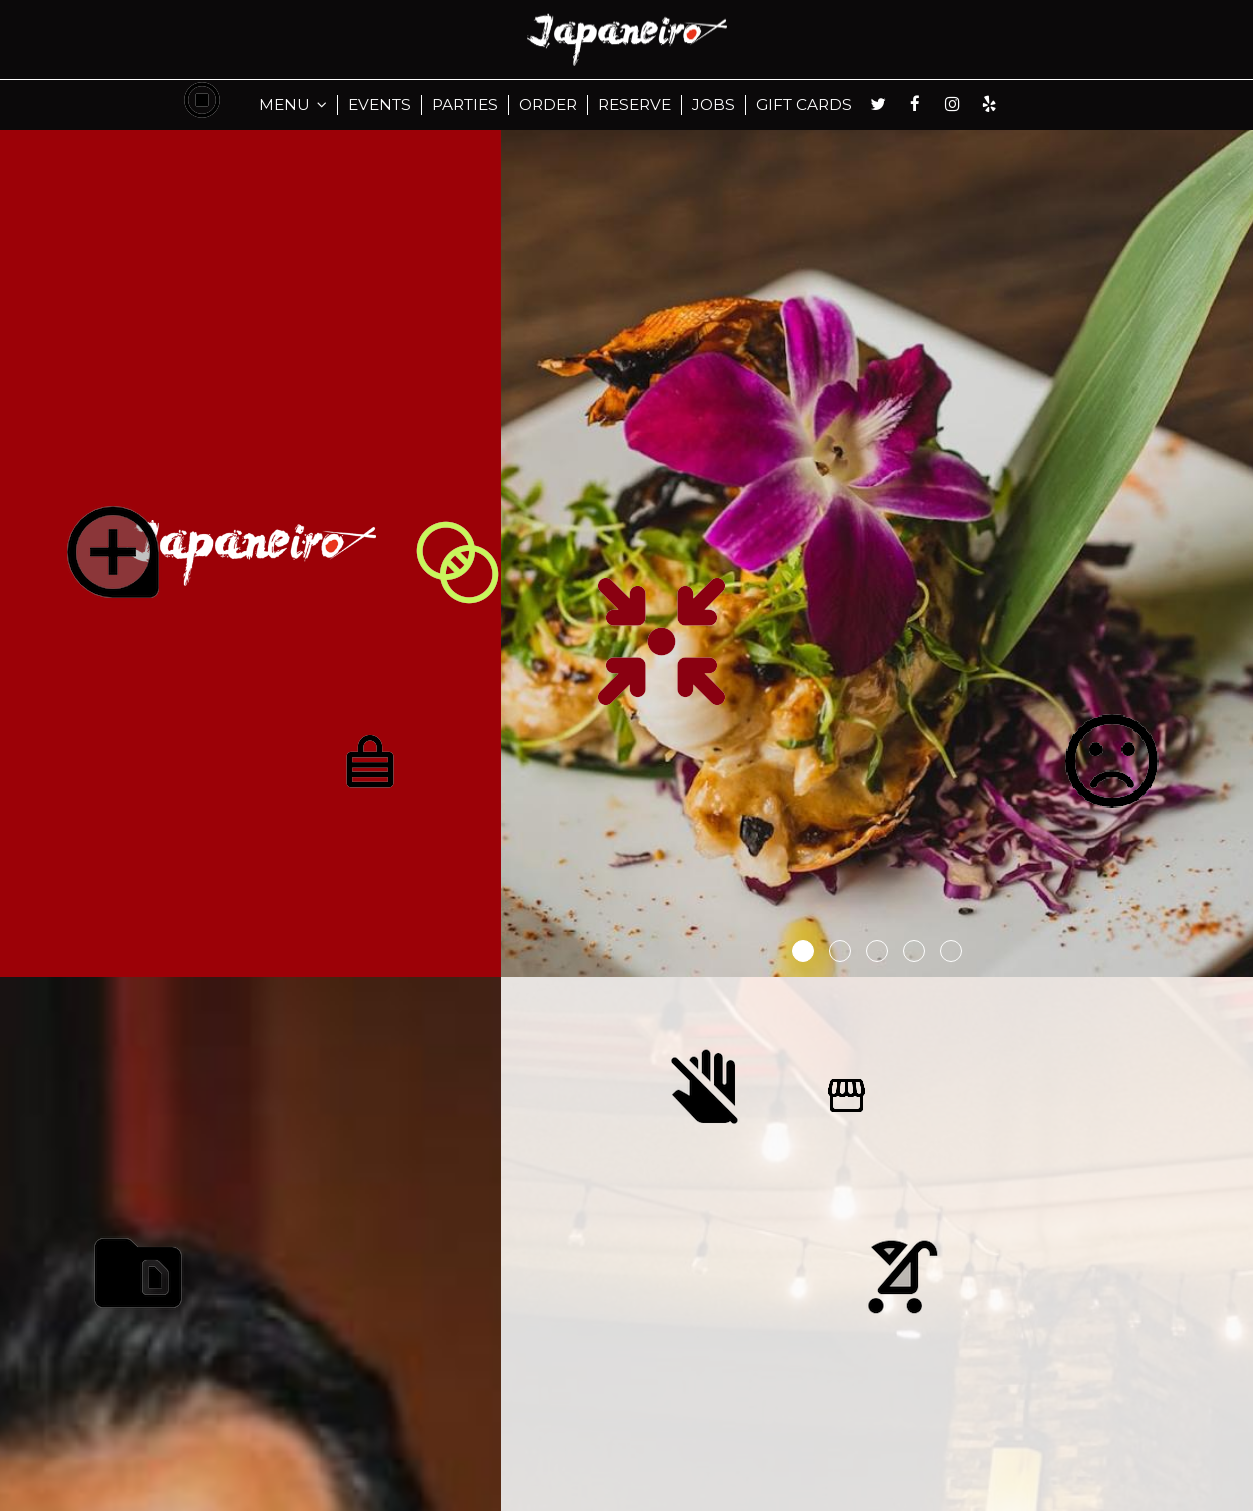 The width and height of the screenshot is (1253, 1511). I want to click on indicates a secure or locked item, so click(370, 764).